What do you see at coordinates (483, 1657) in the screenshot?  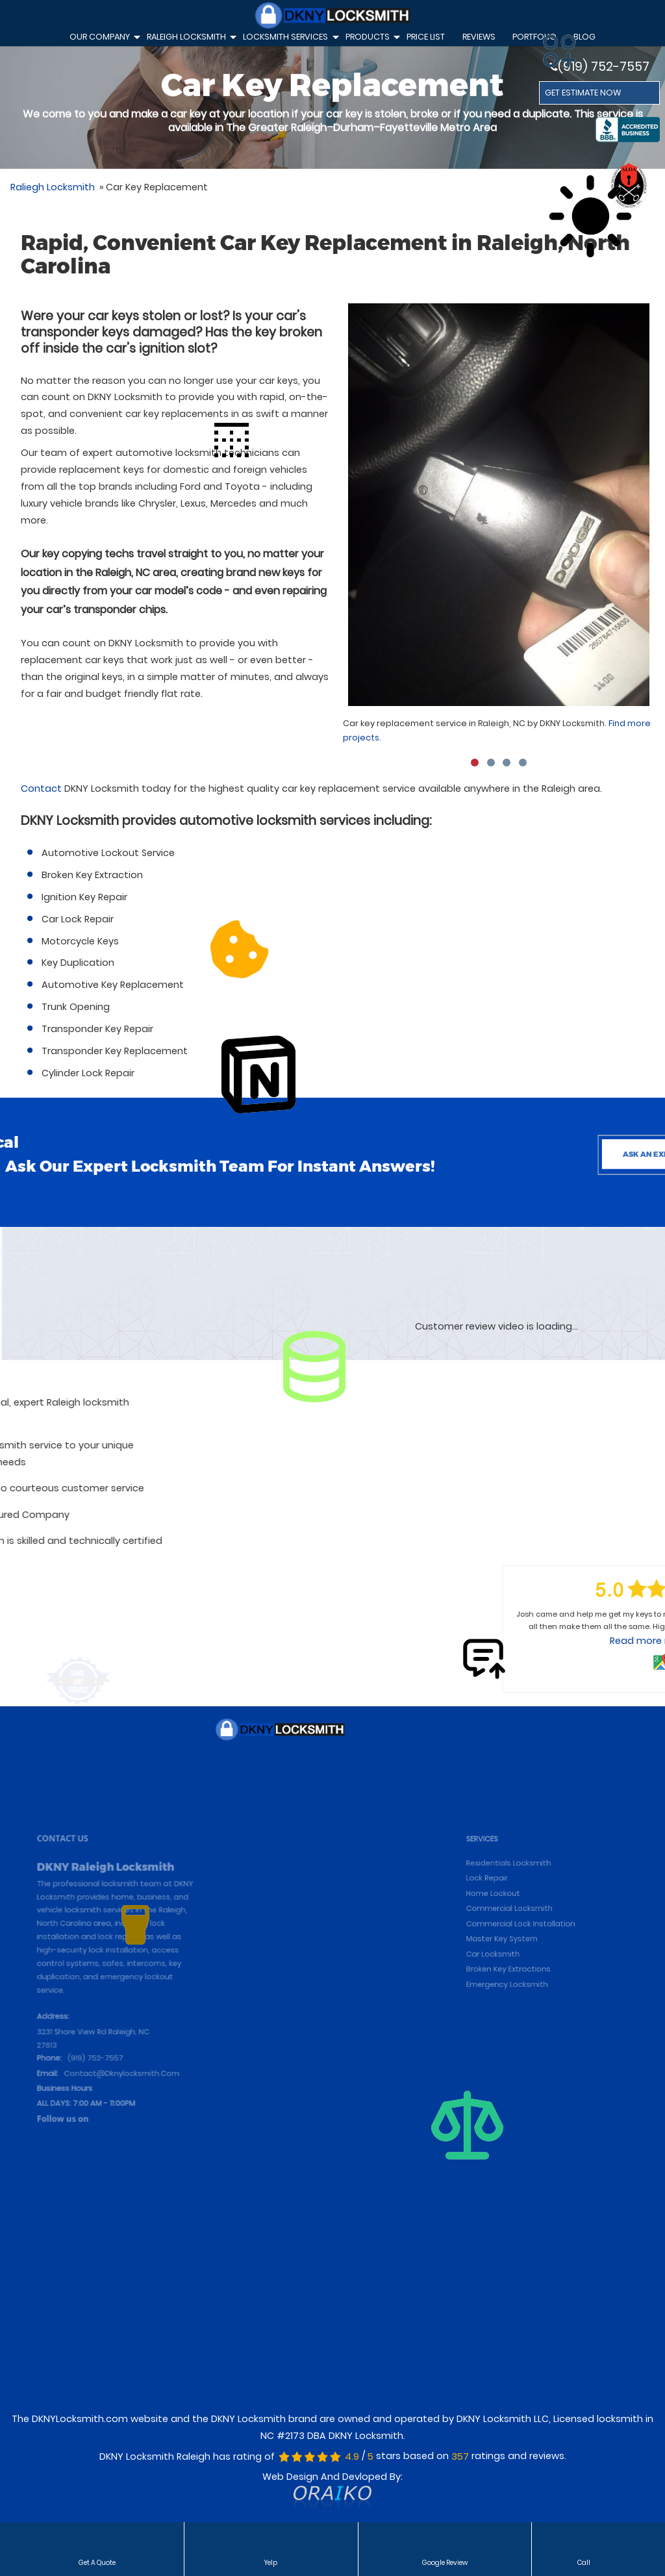 I see `send or submit a message` at bounding box center [483, 1657].